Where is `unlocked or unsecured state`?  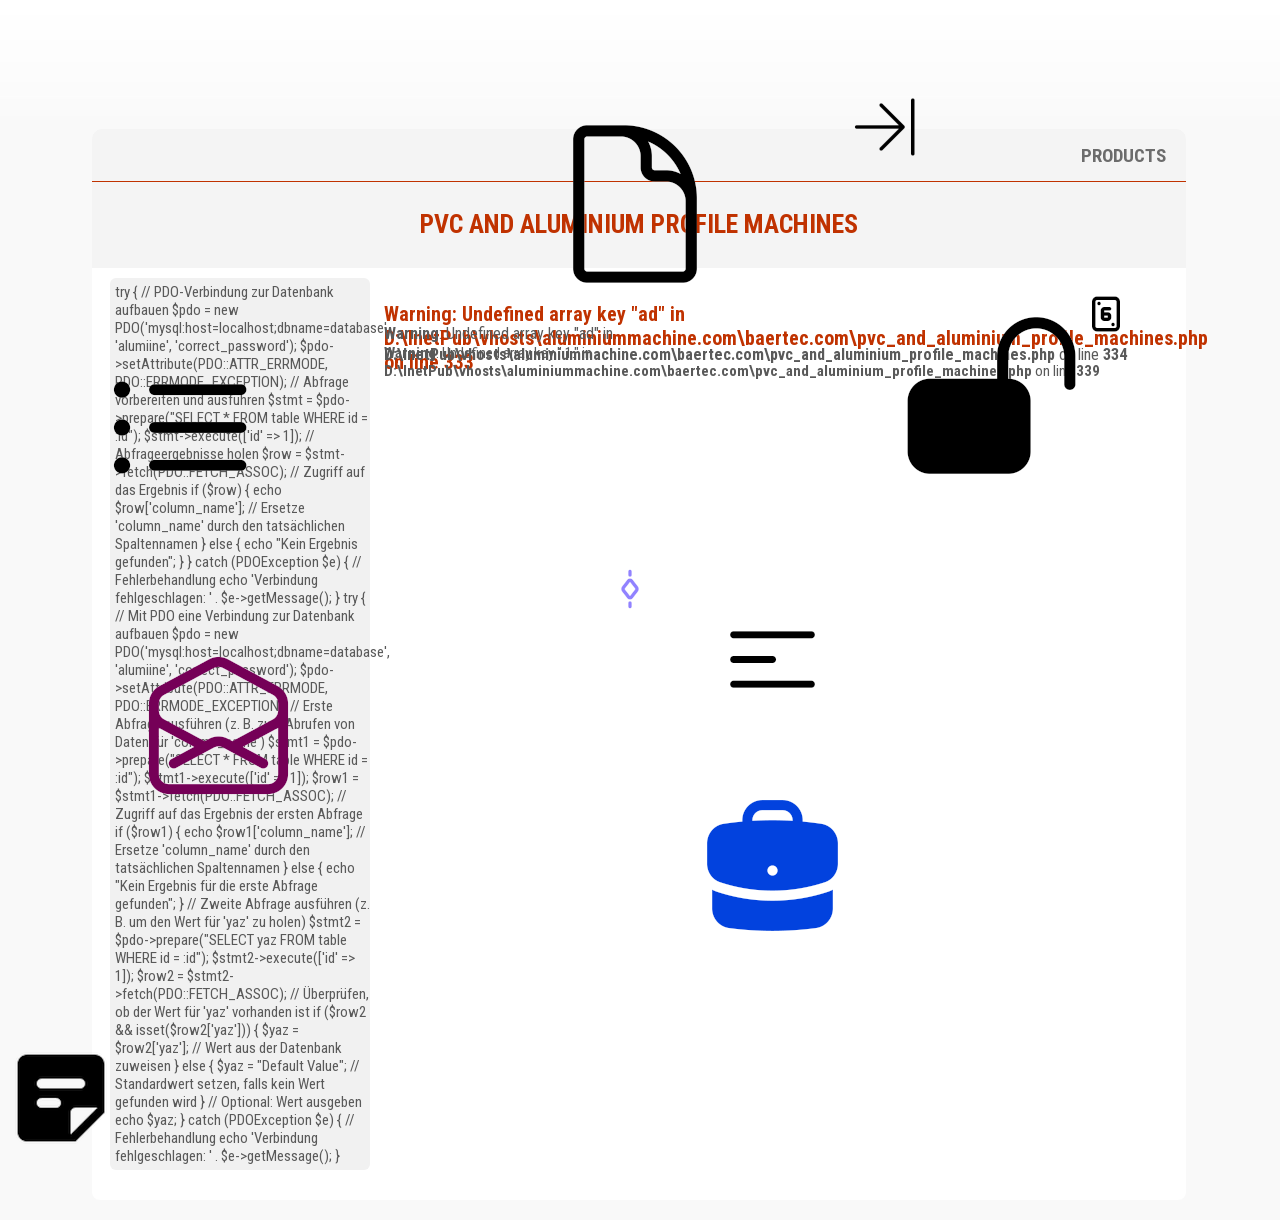
unlocked or unsecured state is located at coordinates (991, 395).